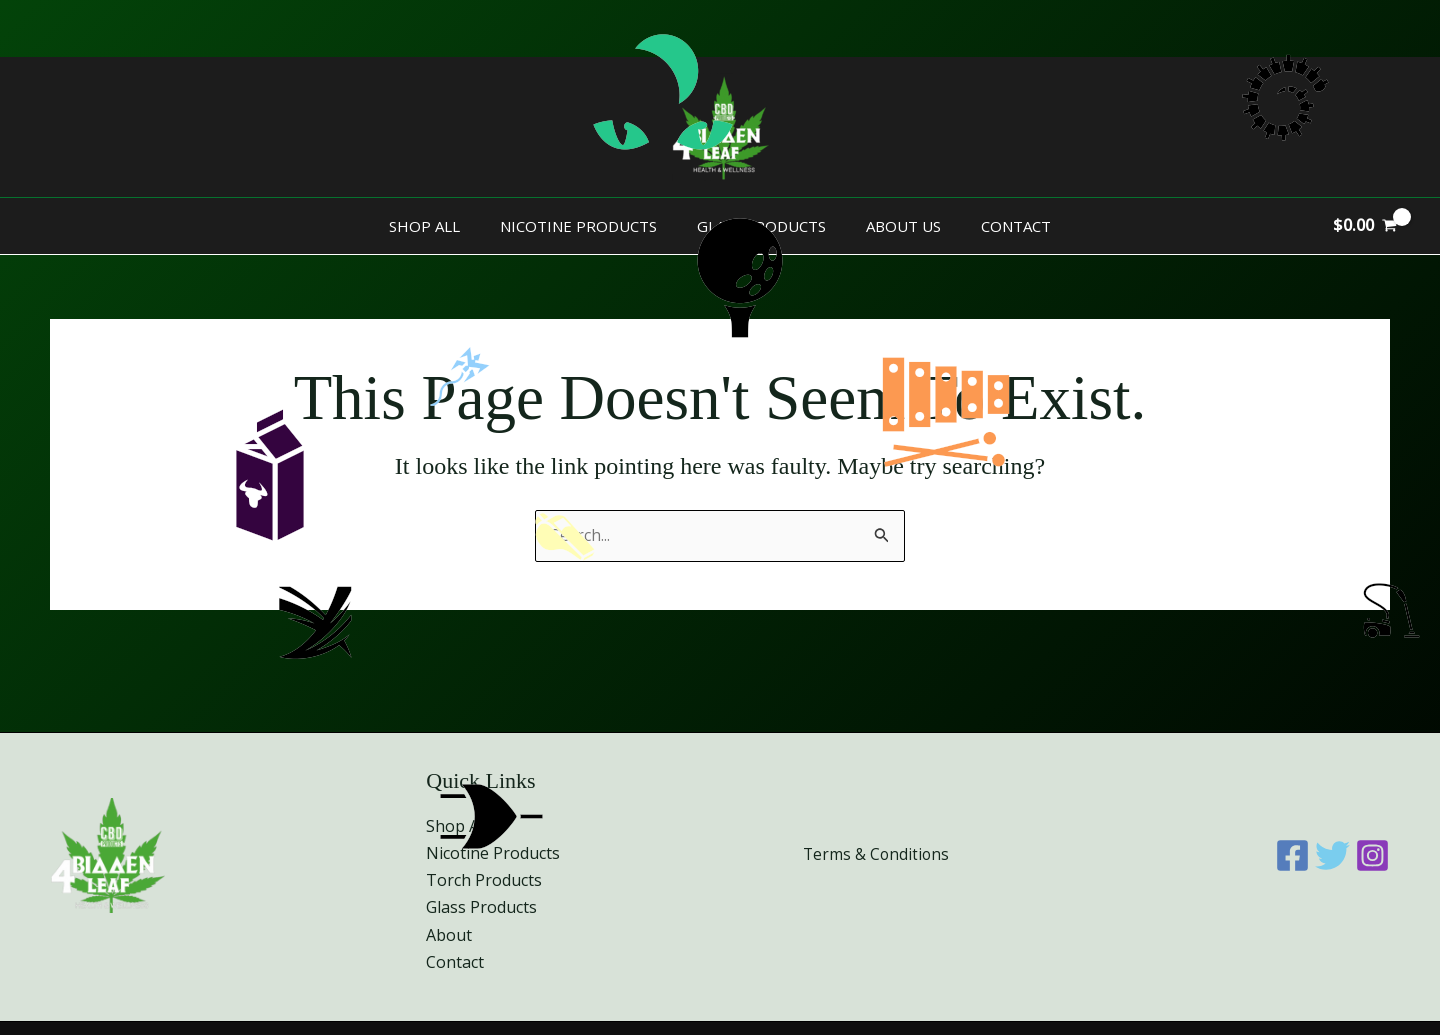 The width and height of the screenshot is (1440, 1035). I want to click on equip grappling hook ability, so click(460, 376).